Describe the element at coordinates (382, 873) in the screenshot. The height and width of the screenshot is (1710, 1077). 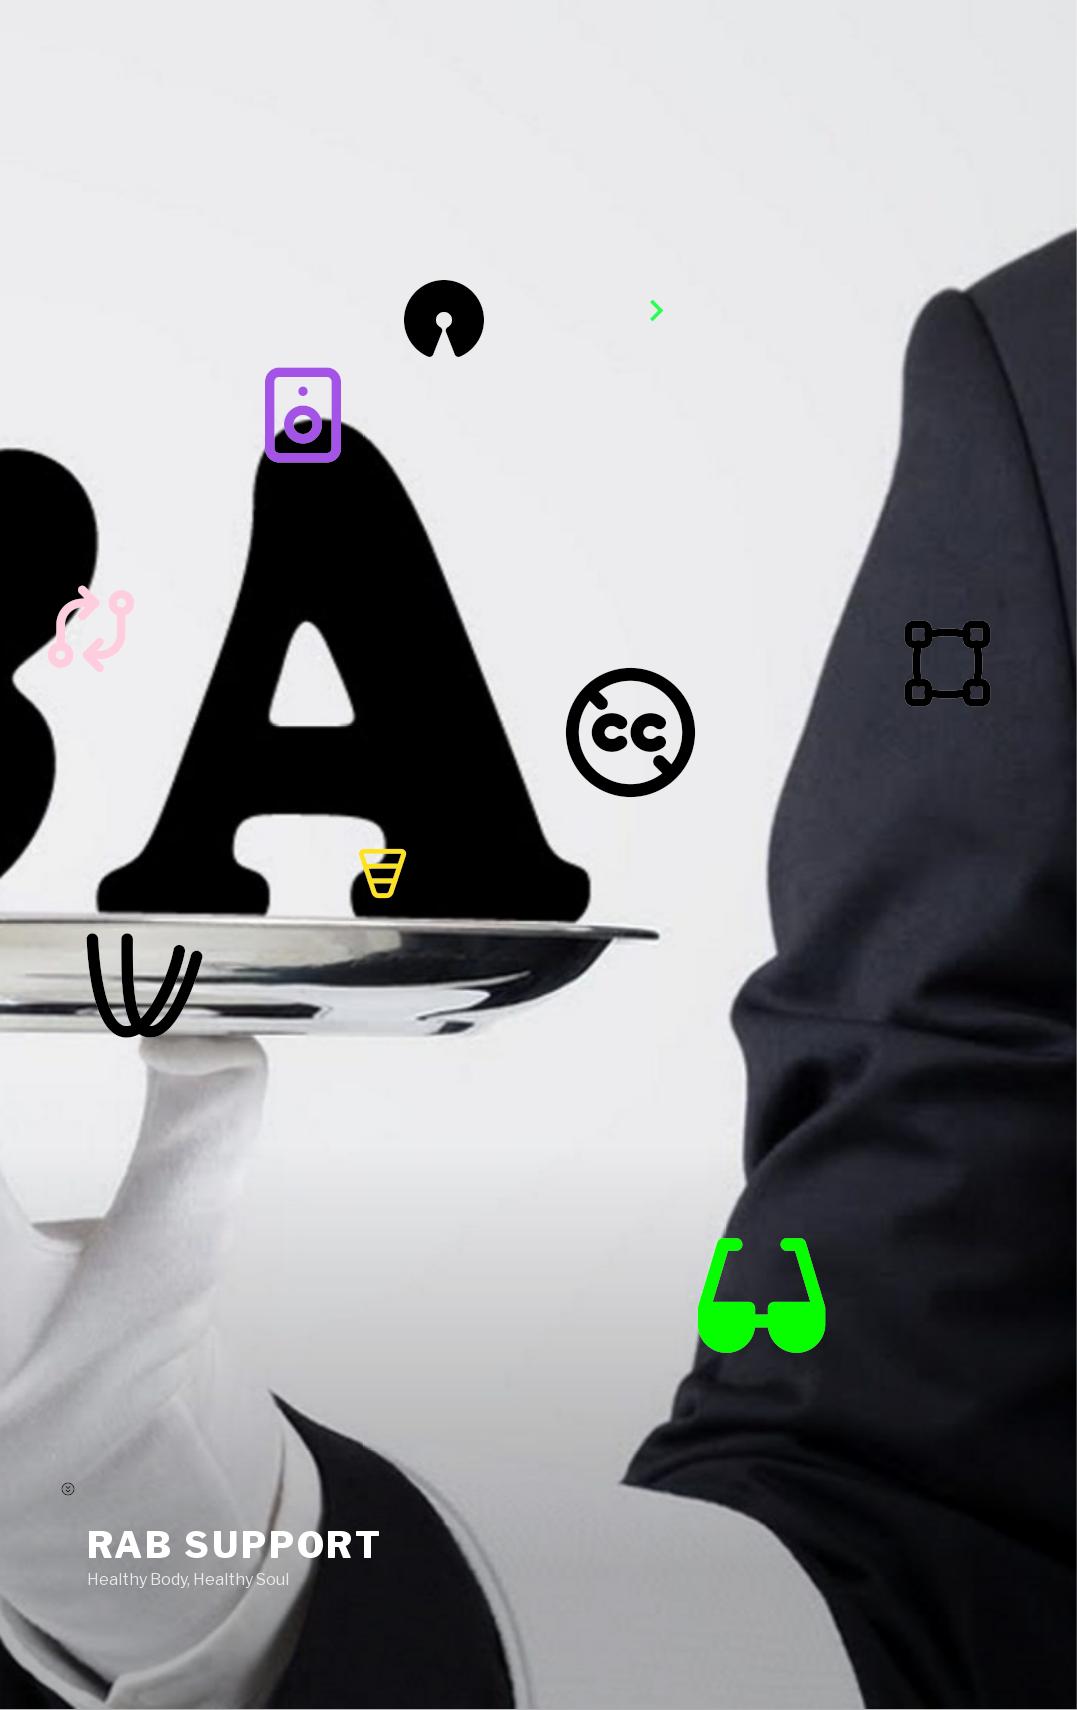
I see `view sales funnel analytics` at that location.